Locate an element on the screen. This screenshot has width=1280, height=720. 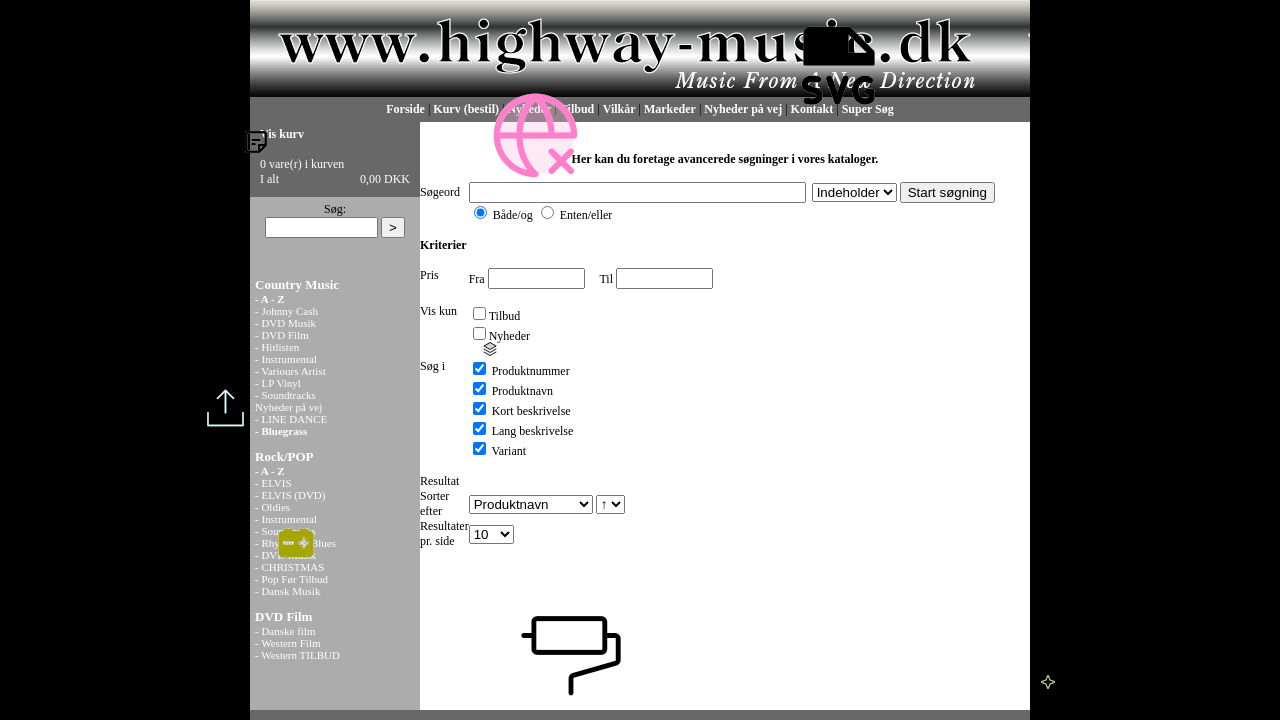
create a new note is located at coordinates (256, 142).